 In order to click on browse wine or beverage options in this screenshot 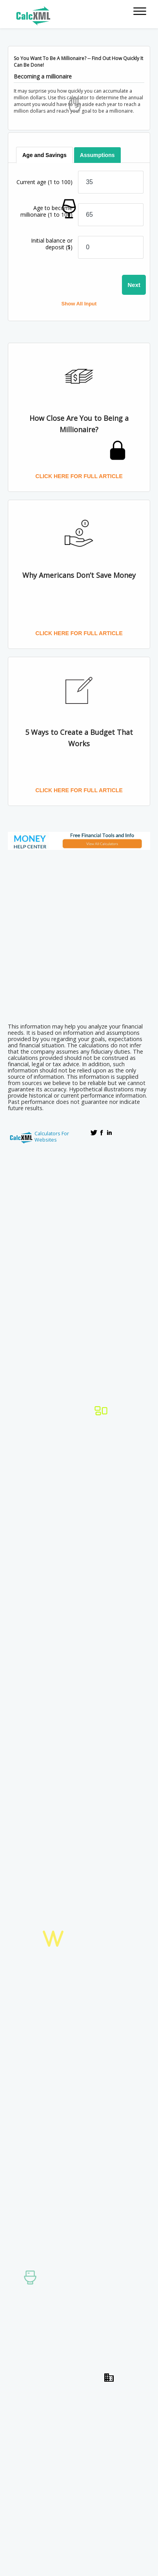, I will do `click(69, 208)`.